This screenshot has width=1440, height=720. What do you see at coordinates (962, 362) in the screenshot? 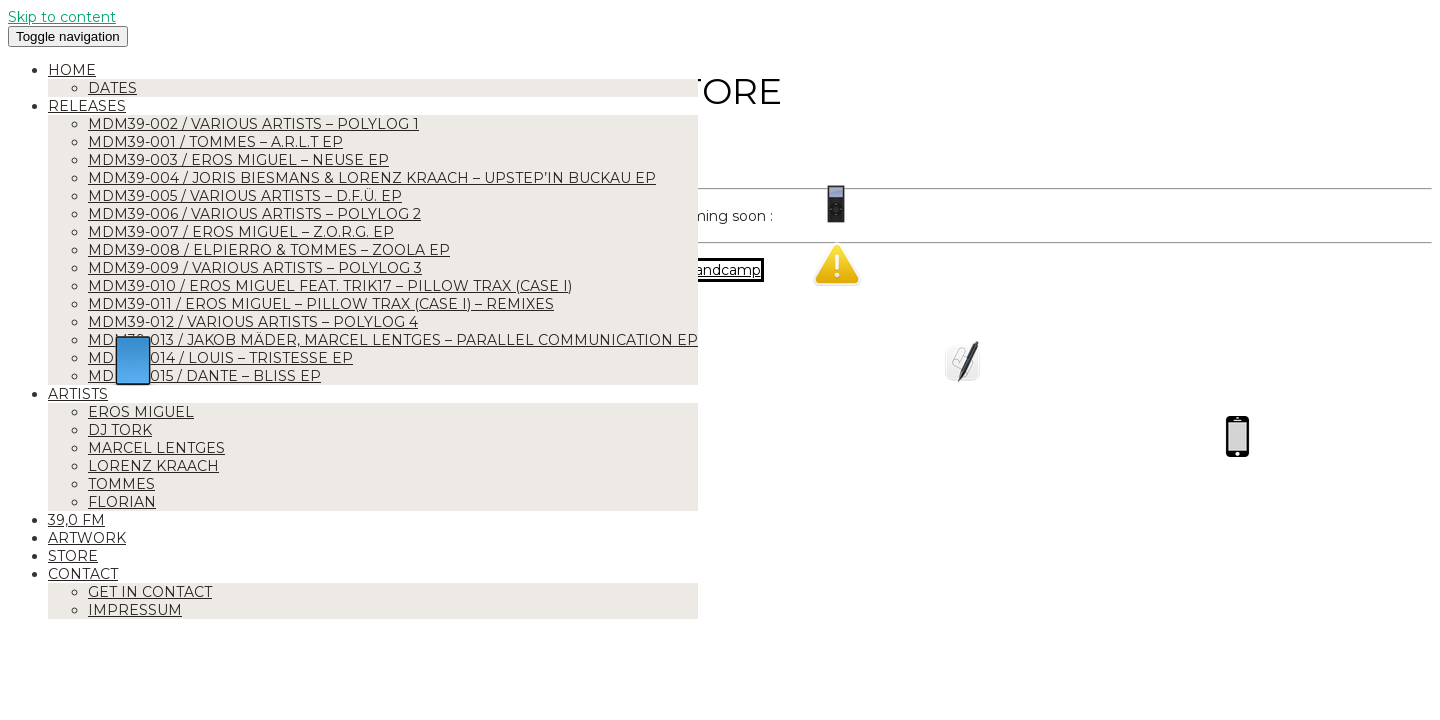
I see `open script editor to write or edit automation scripts` at bounding box center [962, 362].